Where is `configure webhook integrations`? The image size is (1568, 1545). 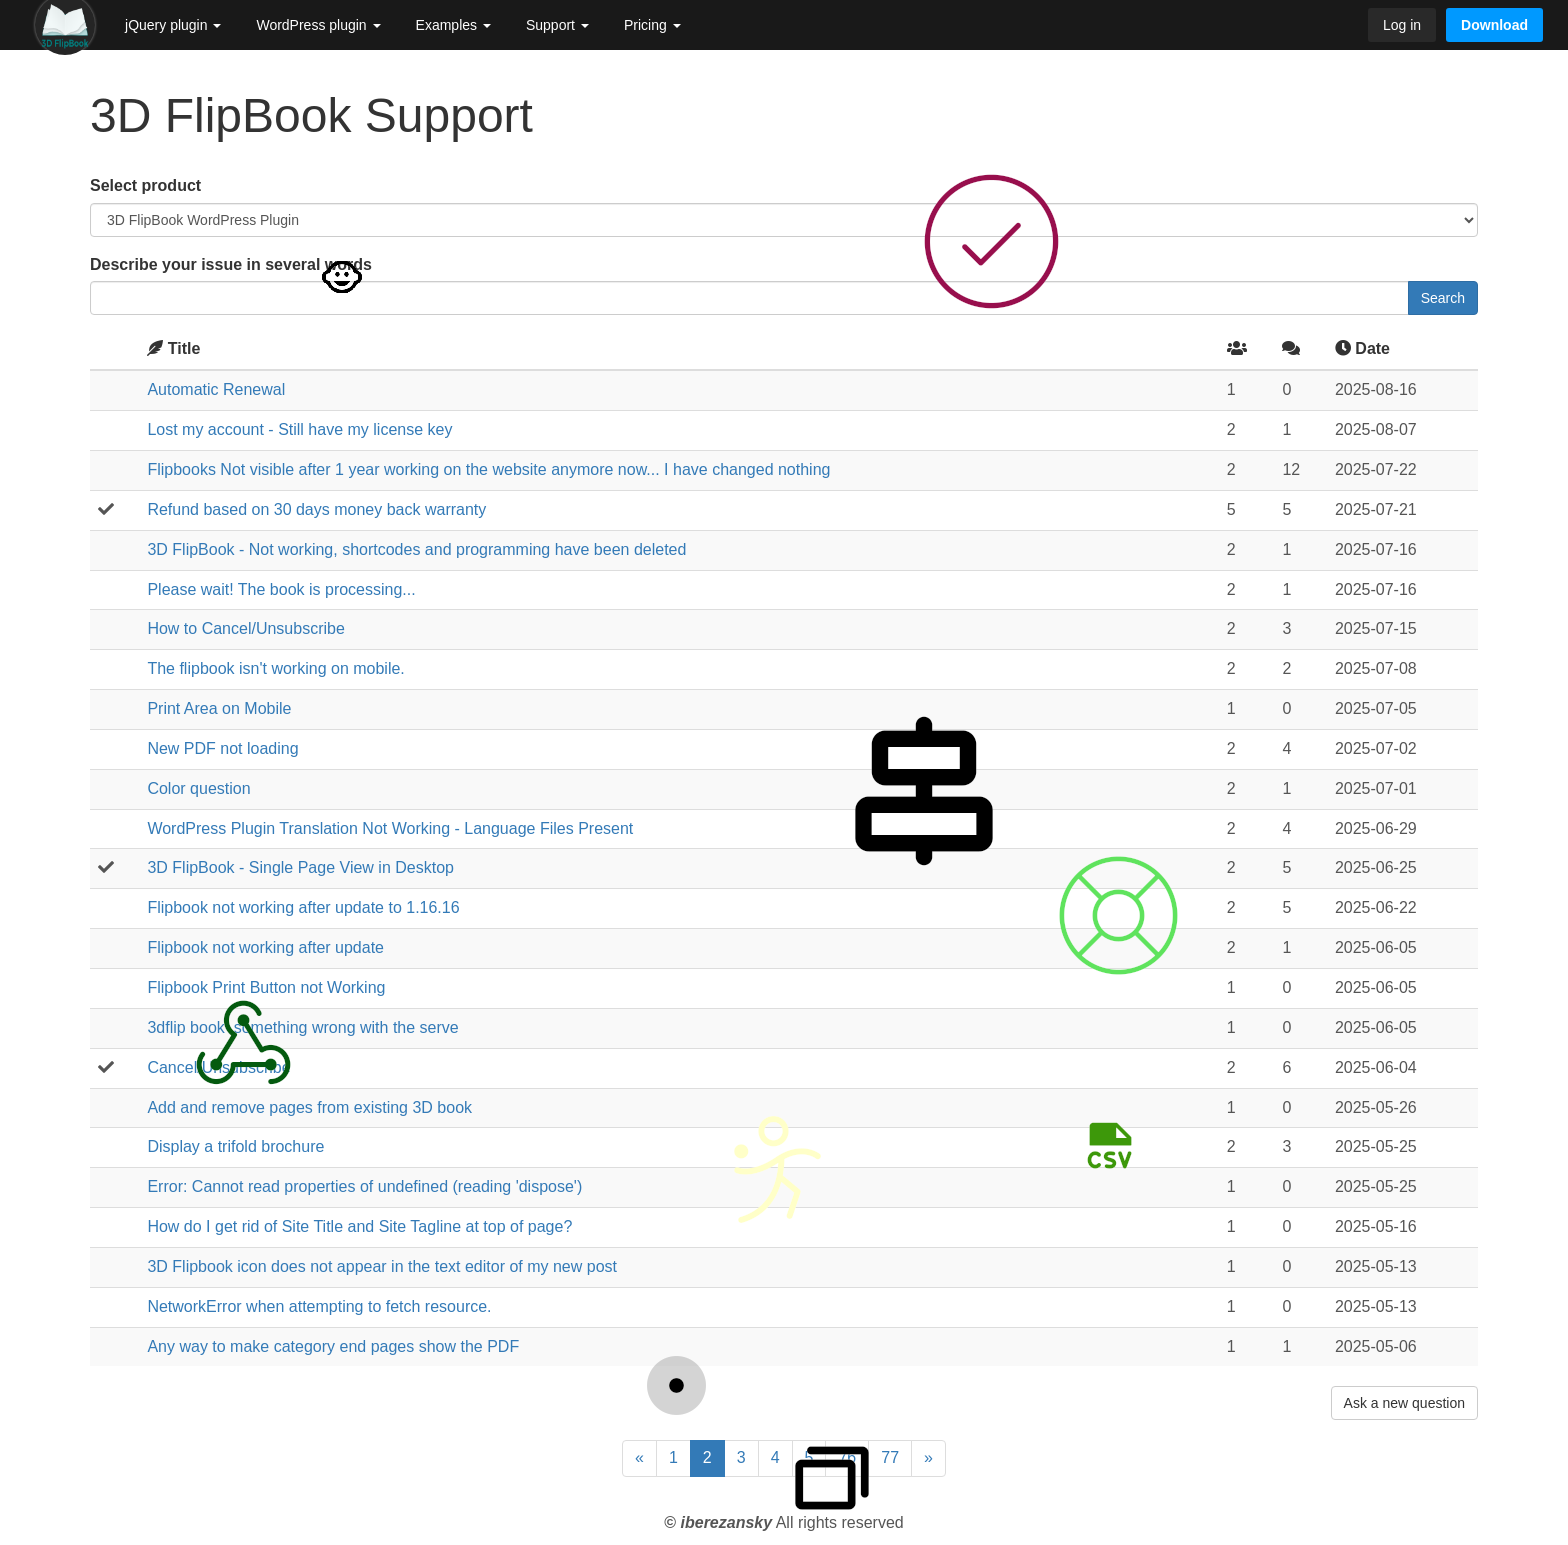
configure webhook integrations is located at coordinates (243, 1047).